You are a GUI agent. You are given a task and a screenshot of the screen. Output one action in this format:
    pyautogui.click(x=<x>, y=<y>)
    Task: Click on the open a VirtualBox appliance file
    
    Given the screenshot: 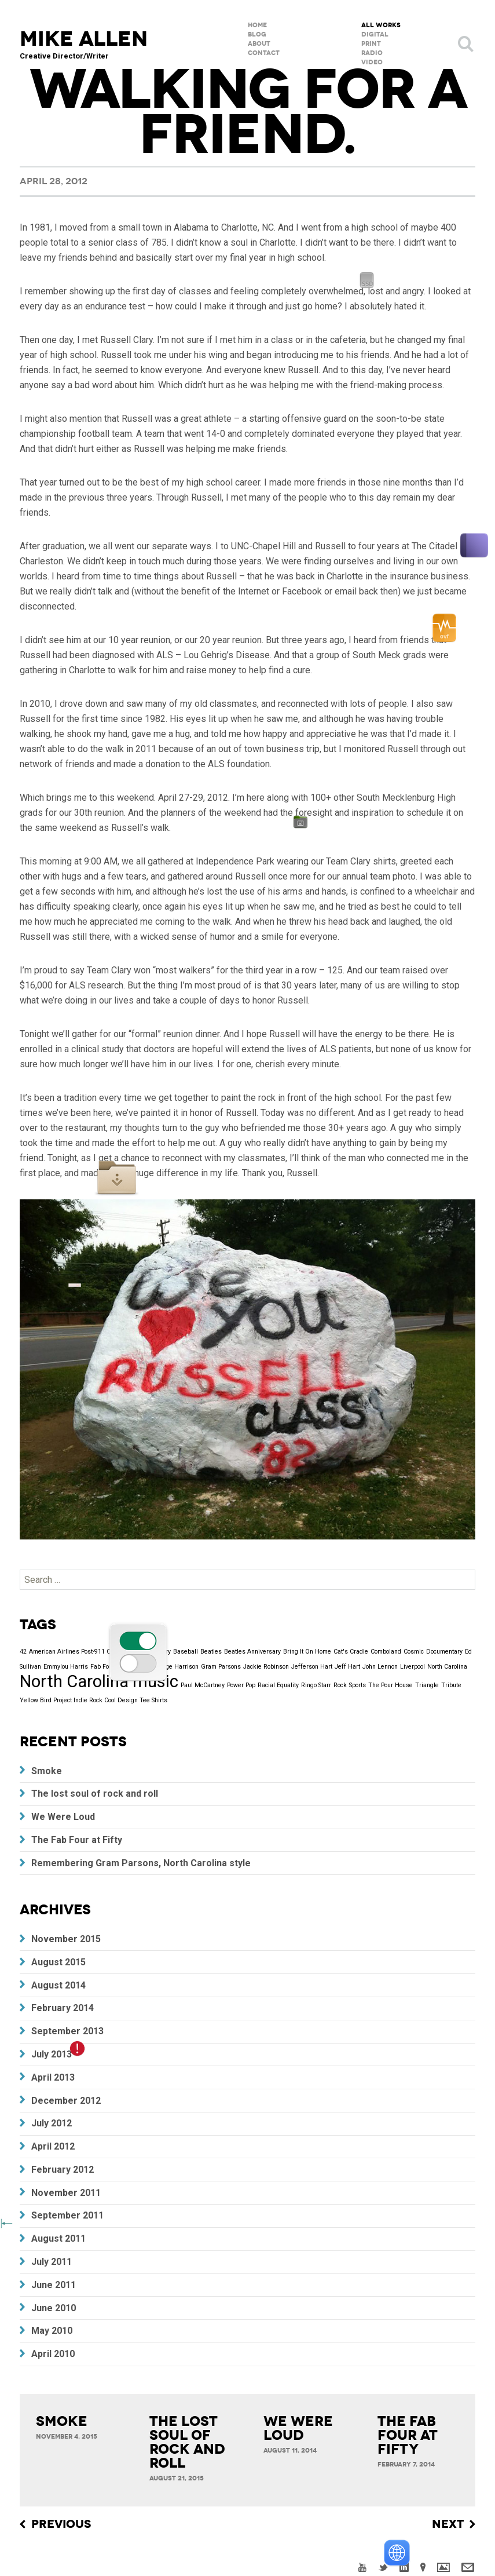 What is the action you would take?
    pyautogui.click(x=444, y=627)
    